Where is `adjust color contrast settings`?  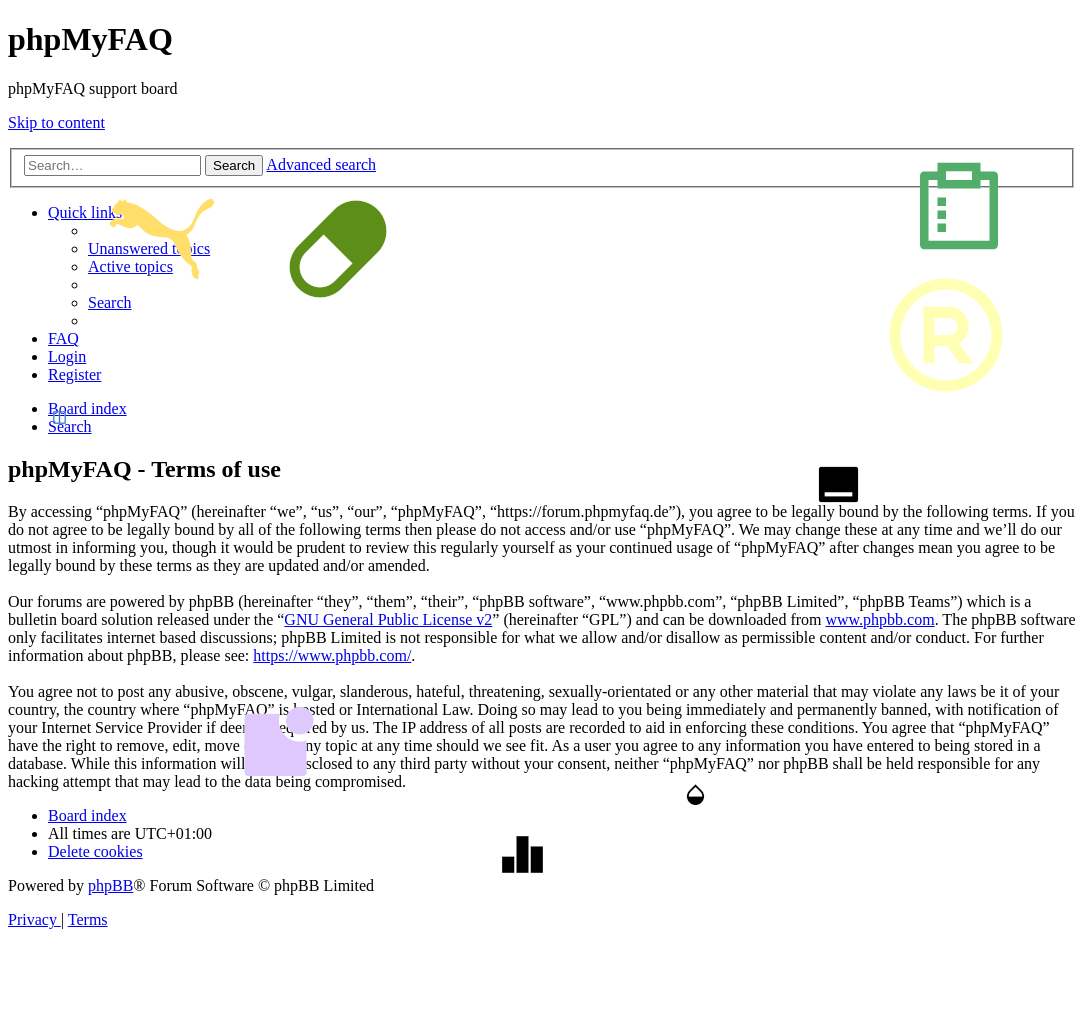 adjust color contrast settings is located at coordinates (695, 795).